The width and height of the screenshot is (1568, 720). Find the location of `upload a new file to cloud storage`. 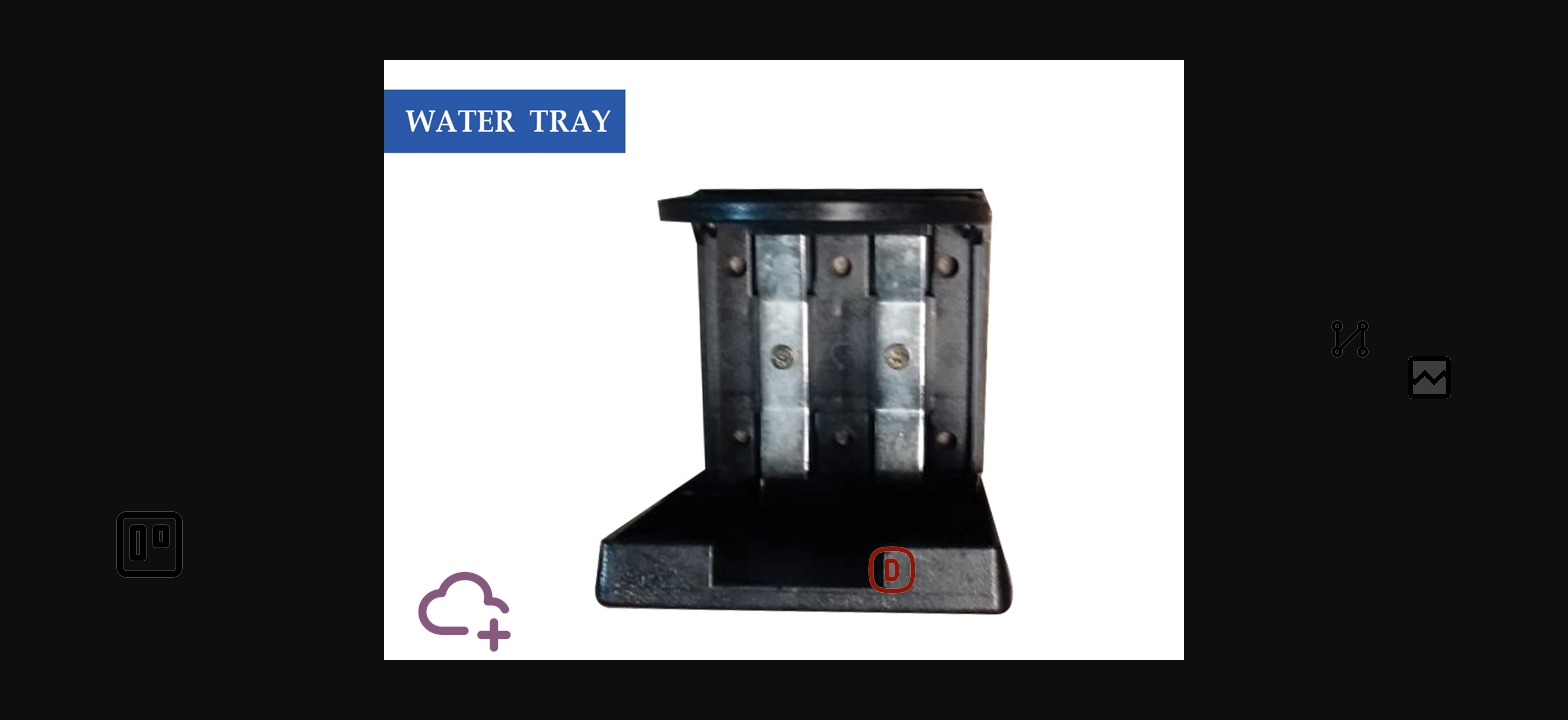

upload a new file to cloud storage is located at coordinates (464, 605).